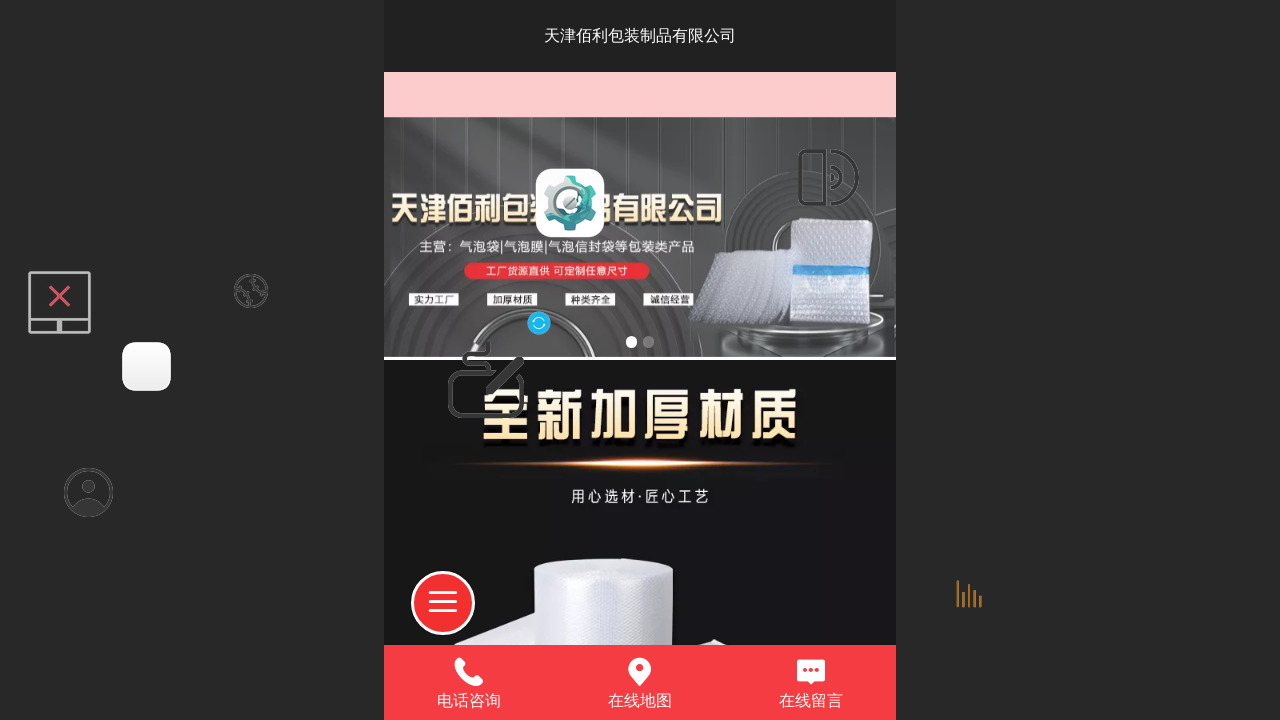 The image size is (1280, 720). What do you see at coordinates (570, 203) in the screenshot?
I see `open jacobdev application` at bounding box center [570, 203].